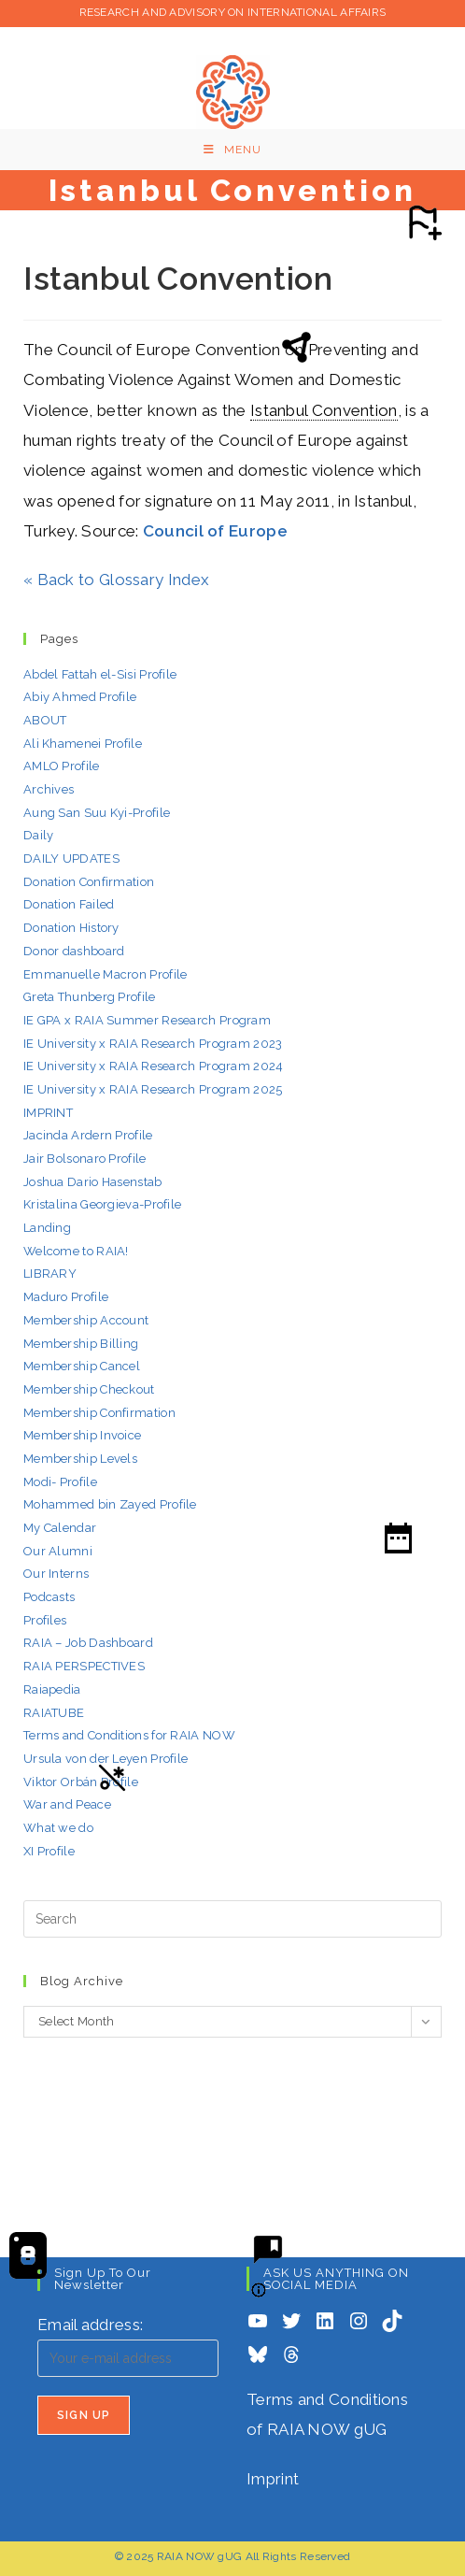 The image size is (465, 2576). I want to click on play the 8 card in a card game, so click(28, 2255).